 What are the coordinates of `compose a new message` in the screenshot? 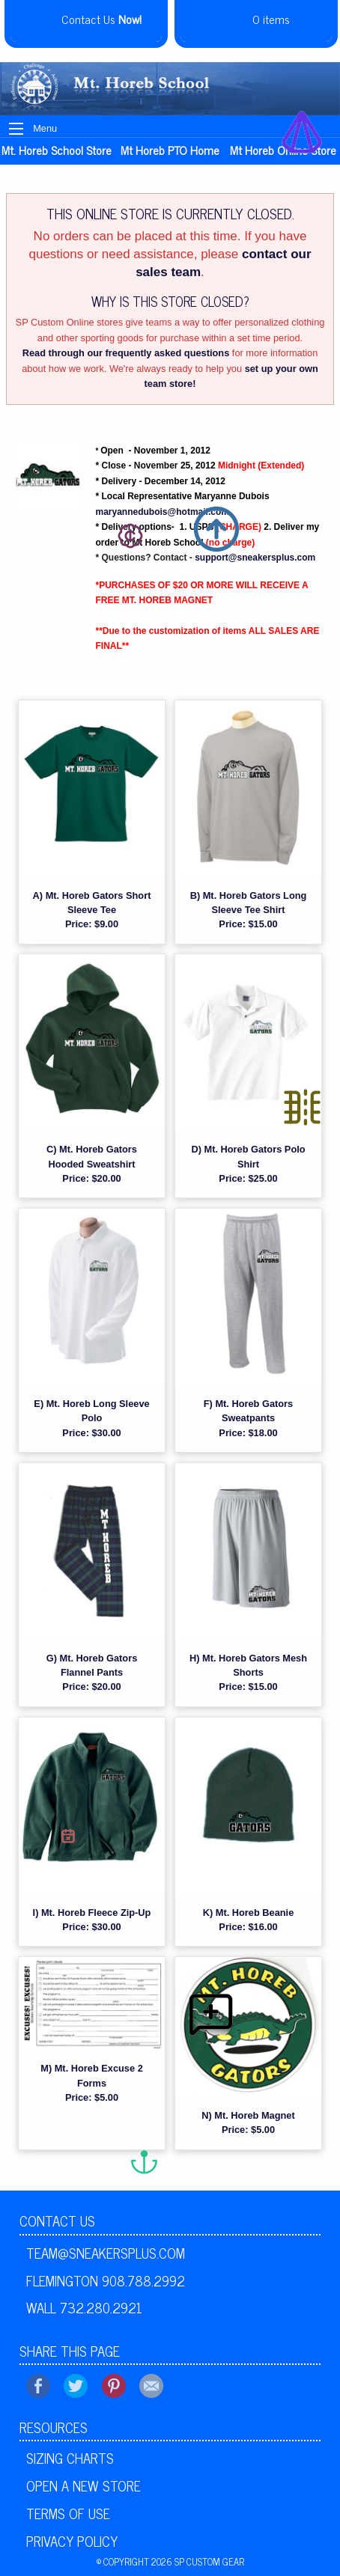 It's located at (210, 2013).